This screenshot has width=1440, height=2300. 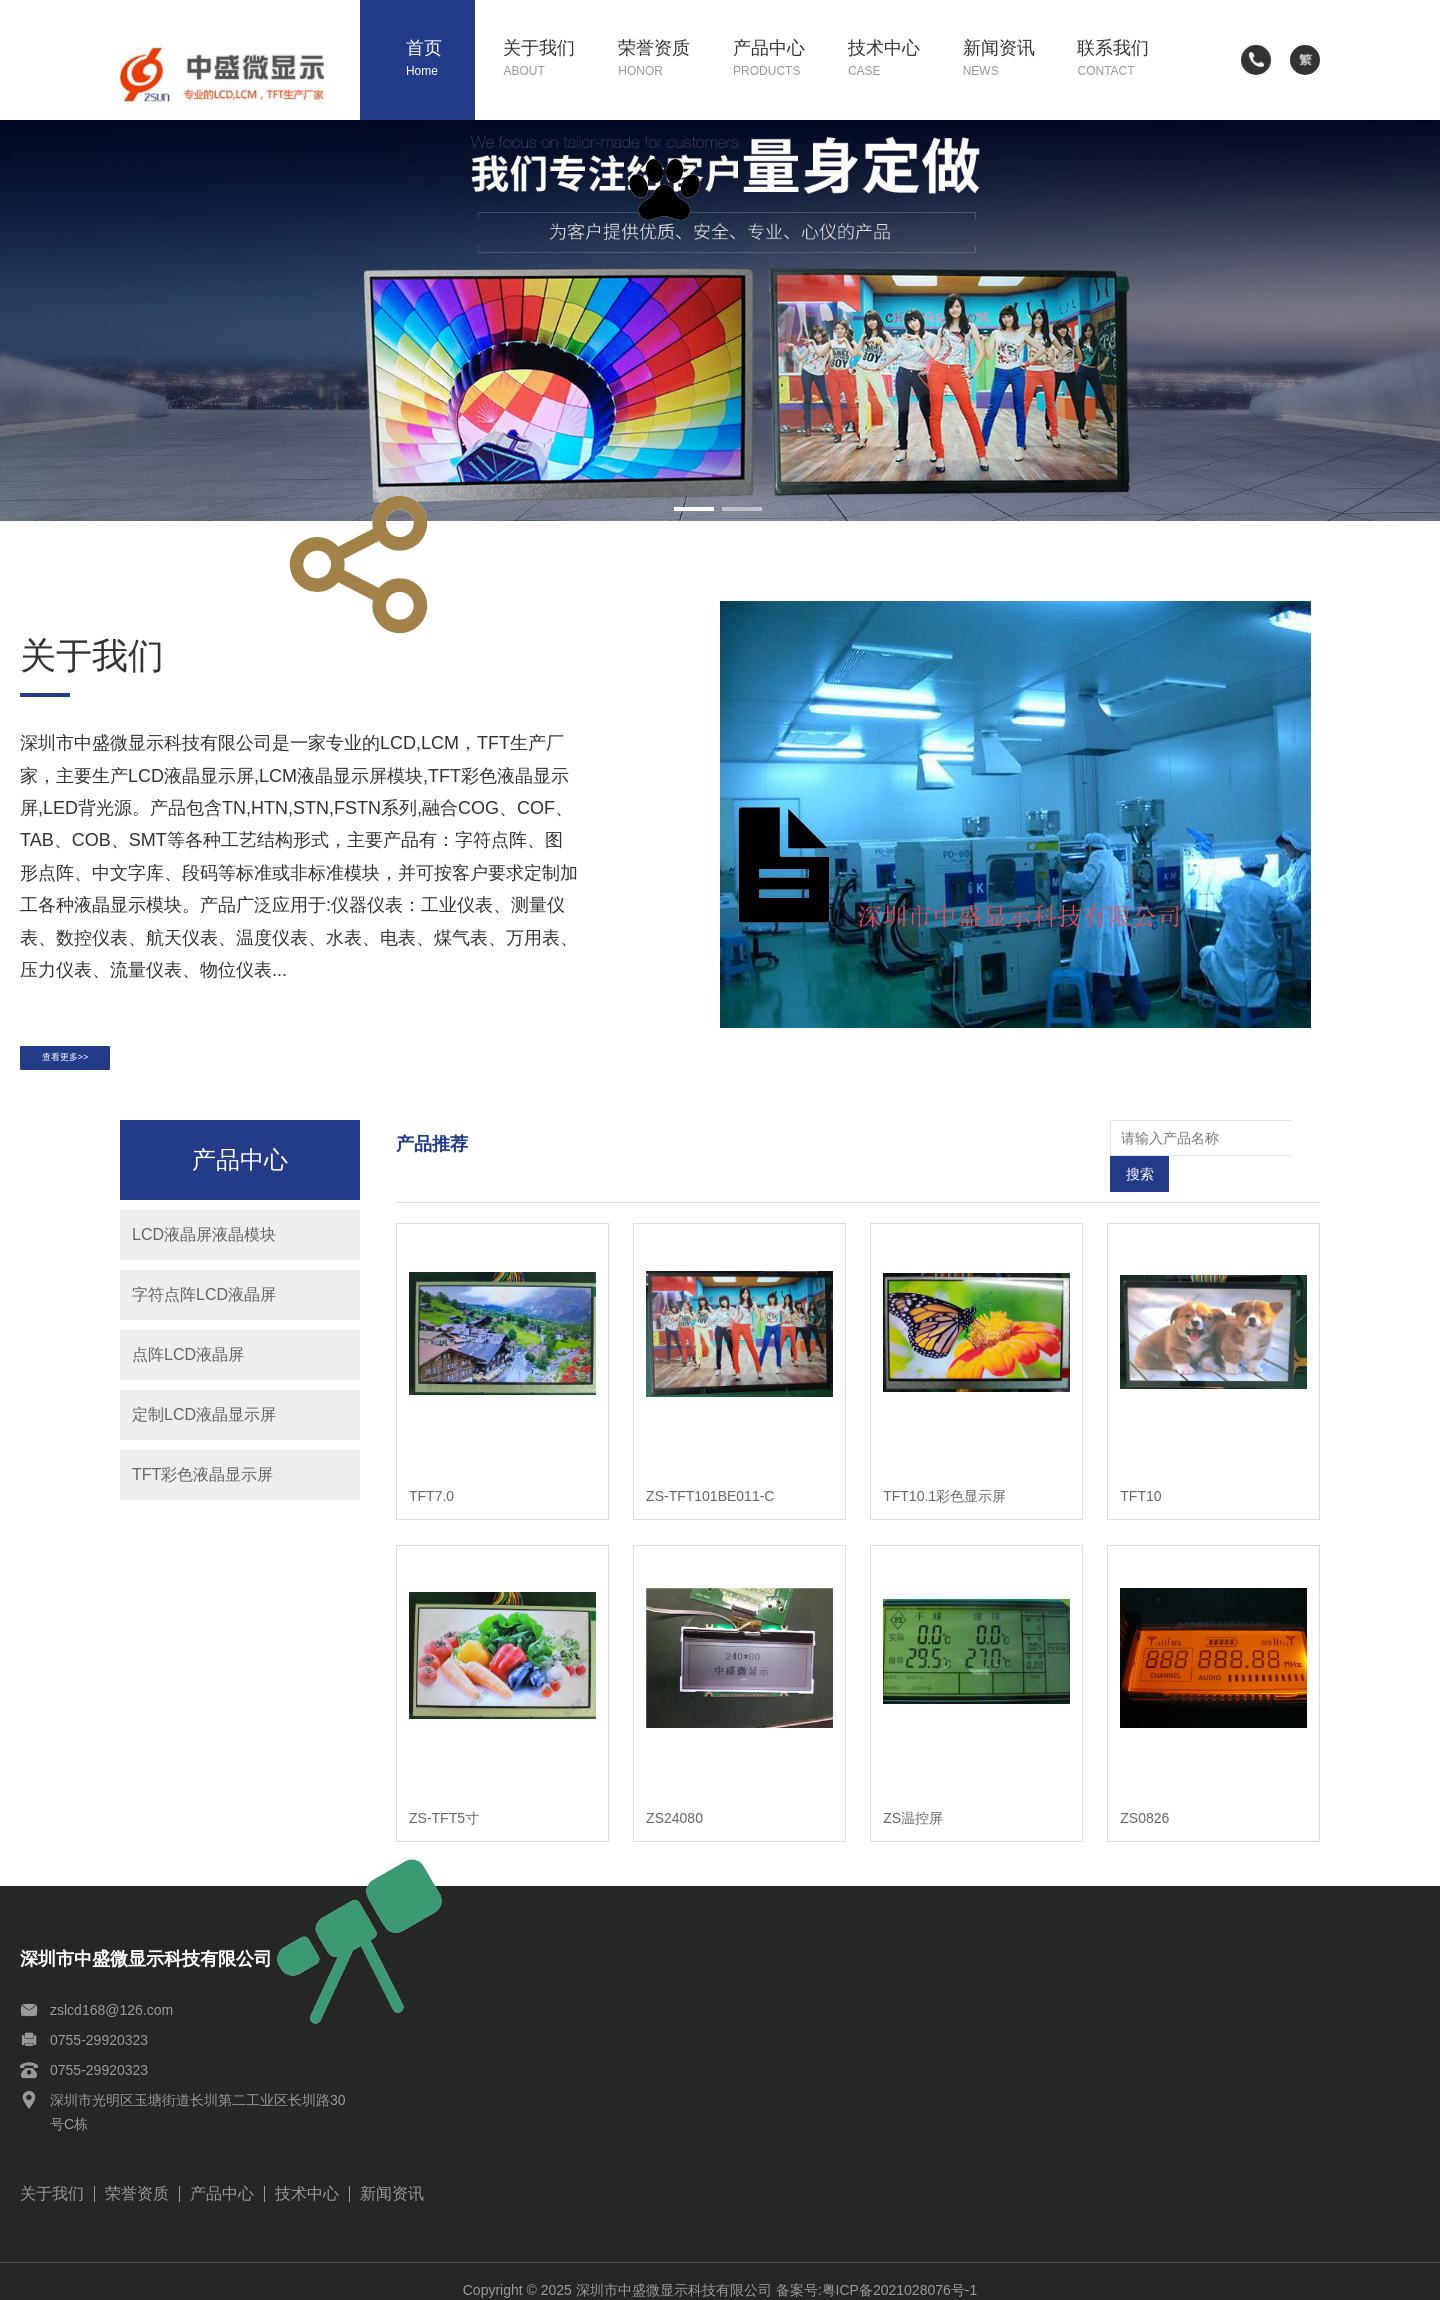 What do you see at coordinates (359, 1941) in the screenshot?
I see `explore or discover new content` at bounding box center [359, 1941].